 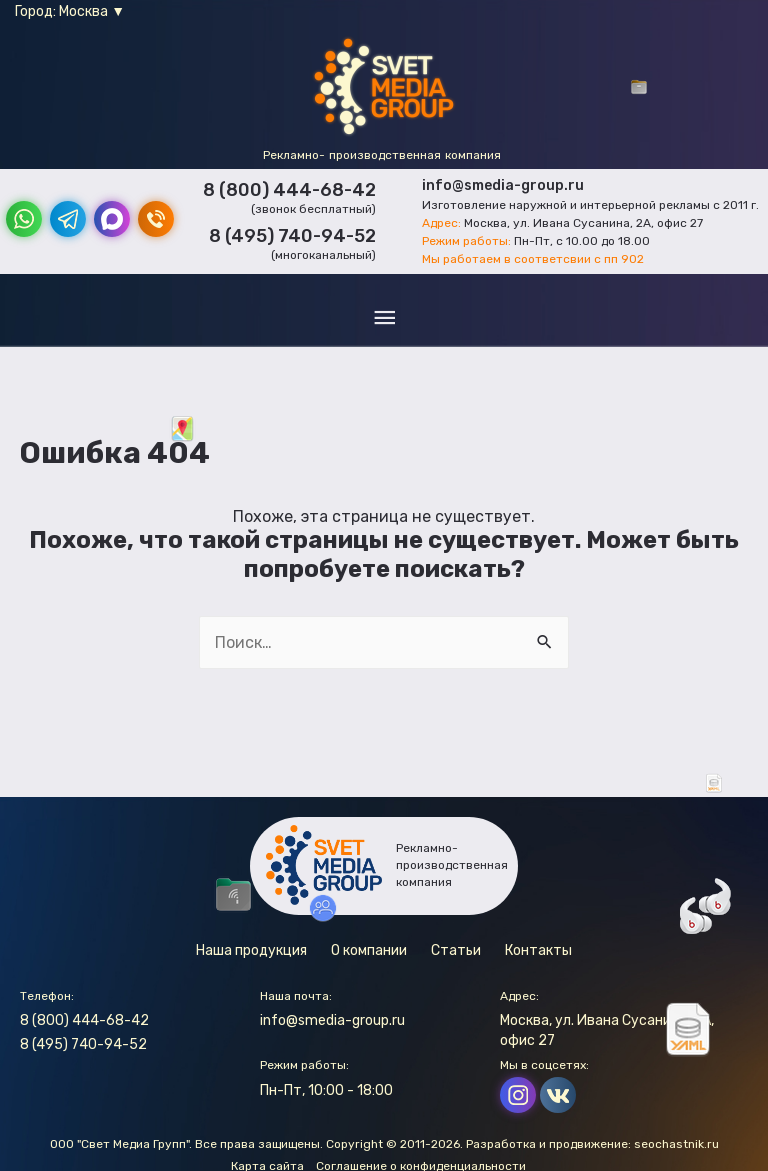 What do you see at coordinates (233, 894) in the screenshot?
I see `open insync cloud sync folder` at bounding box center [233, 894].